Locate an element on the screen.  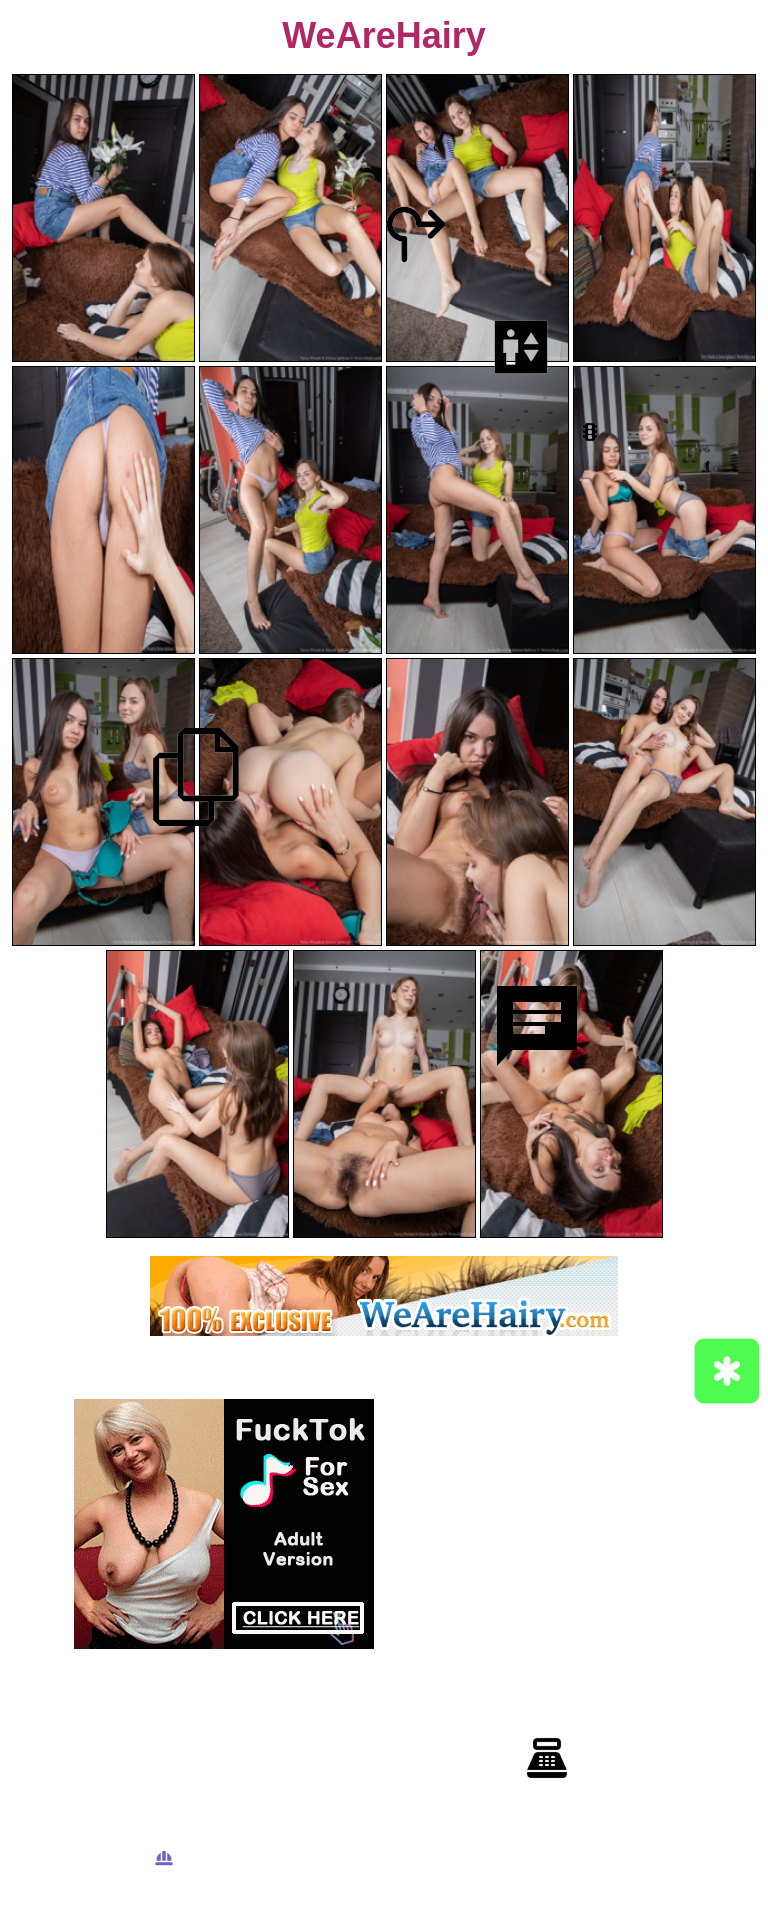
indicates a required field in a form is located at coordinates (727, 1371).